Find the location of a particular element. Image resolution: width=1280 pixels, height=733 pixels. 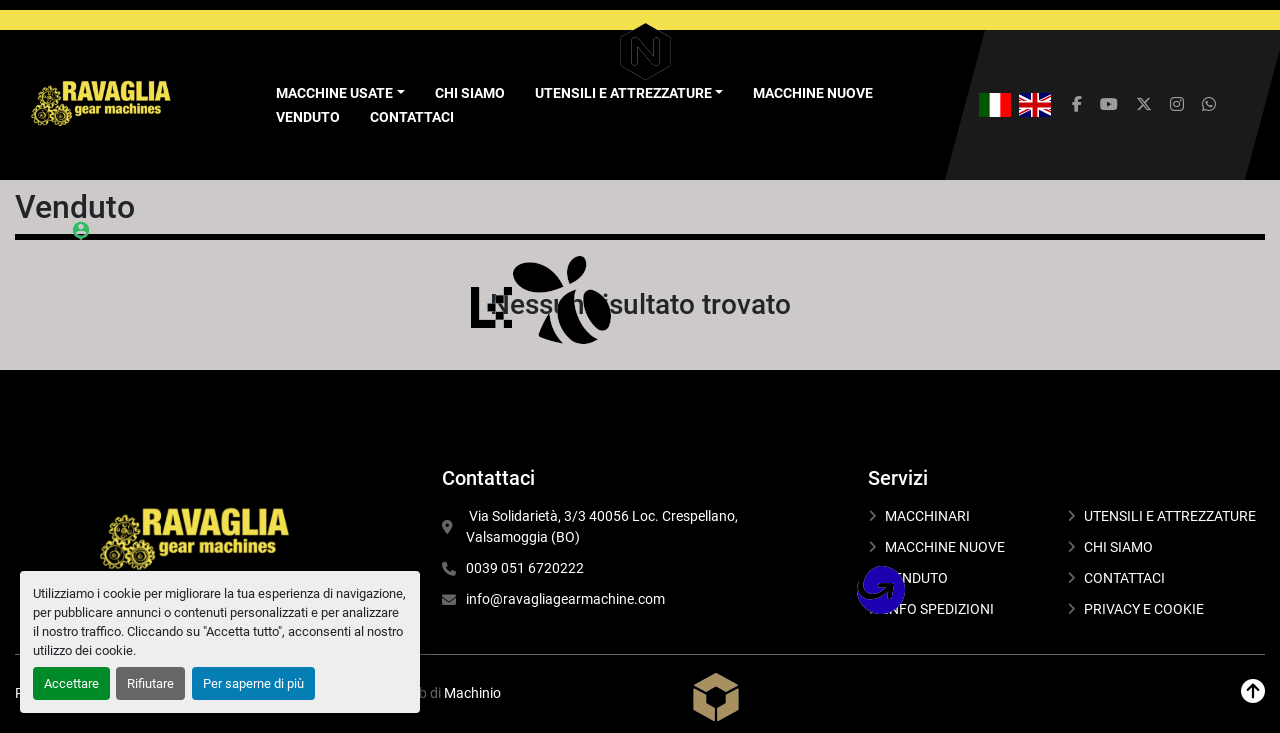

swarm app logo is located at coordinates (562, 300).